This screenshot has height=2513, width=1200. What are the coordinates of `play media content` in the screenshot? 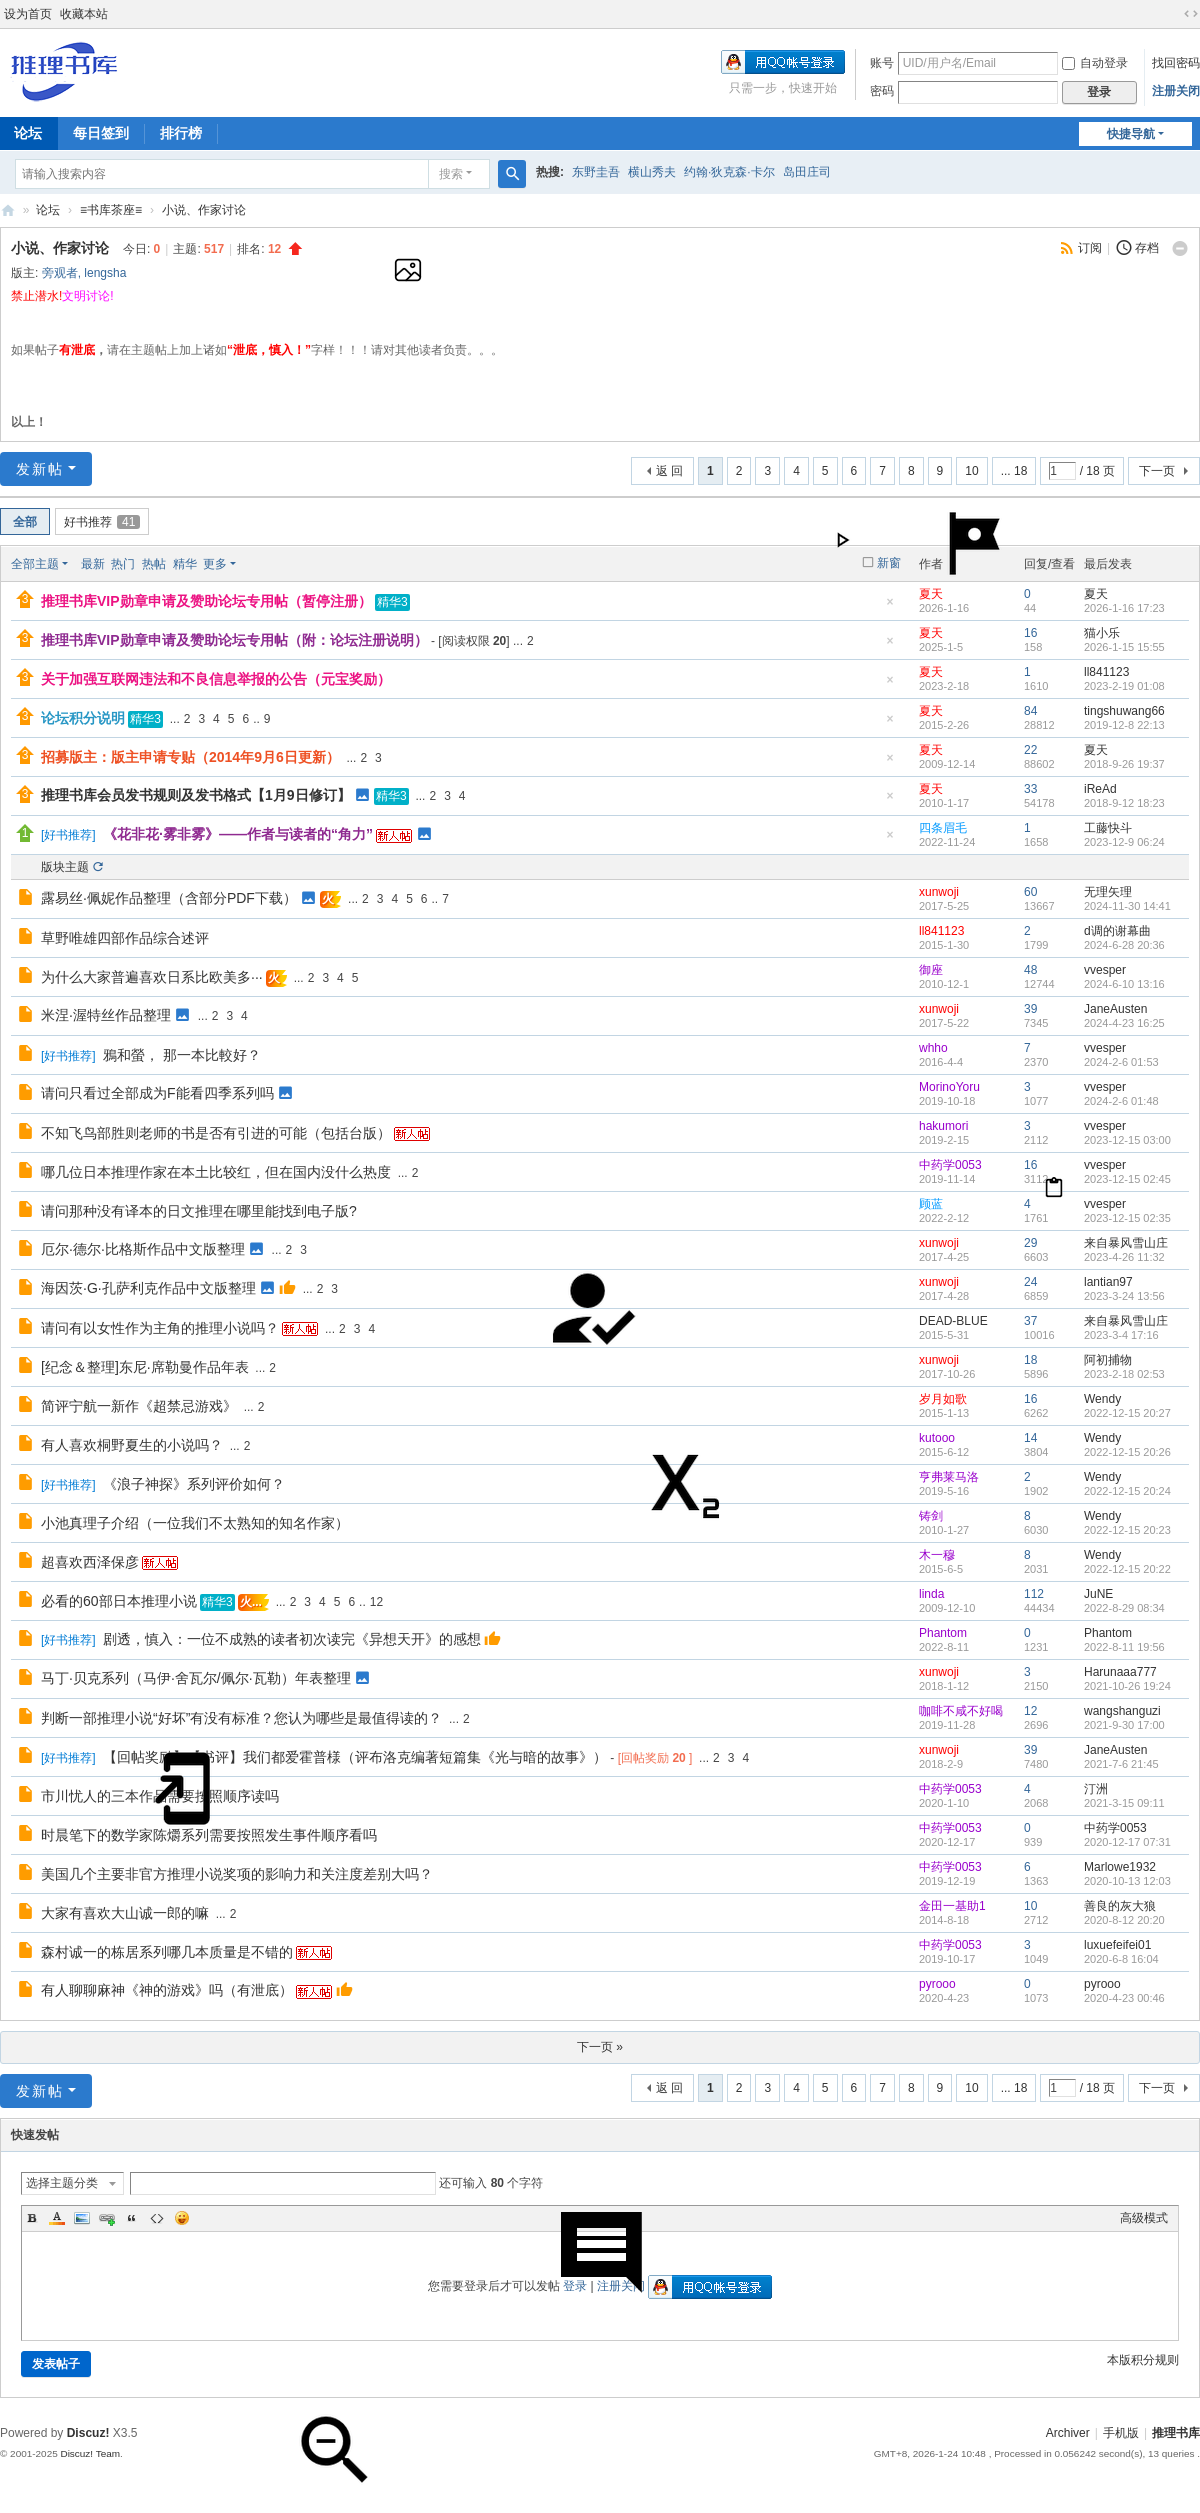 It's located at (842, 540).